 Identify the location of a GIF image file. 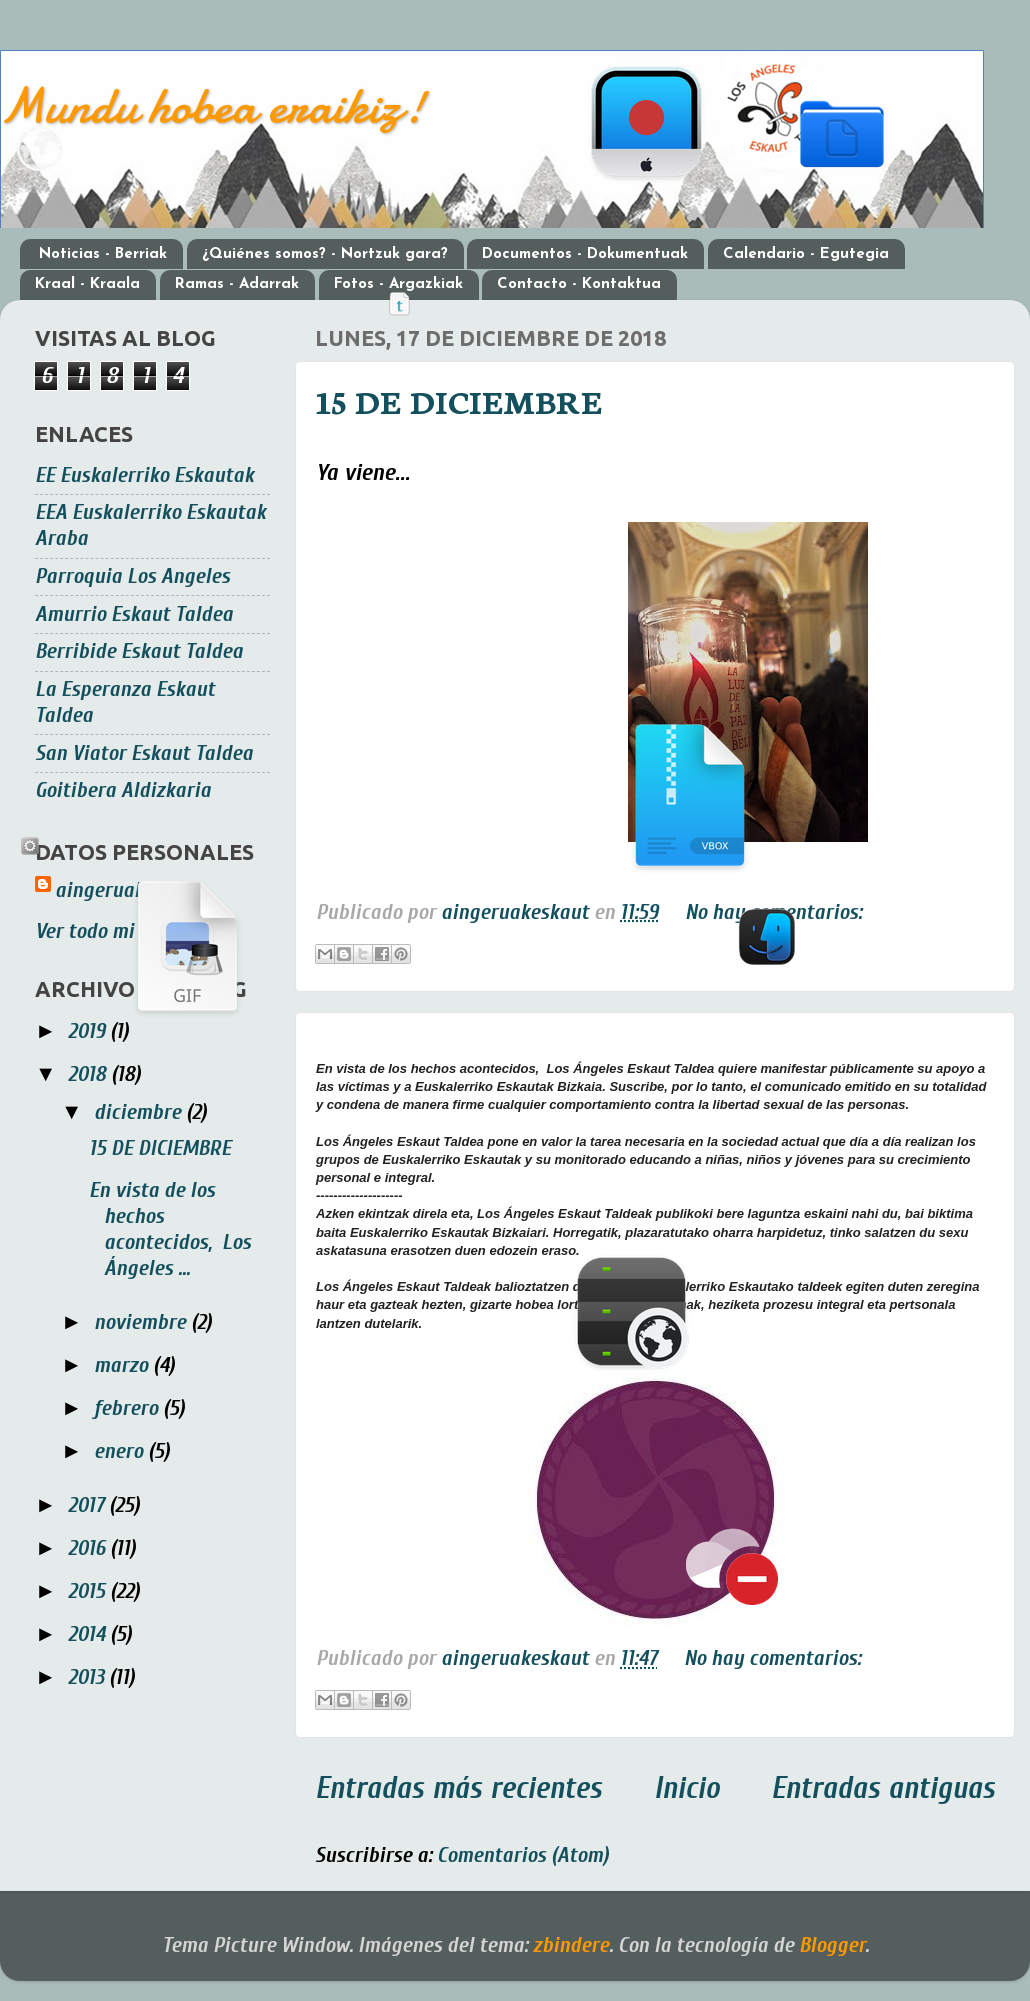
(187, 948).